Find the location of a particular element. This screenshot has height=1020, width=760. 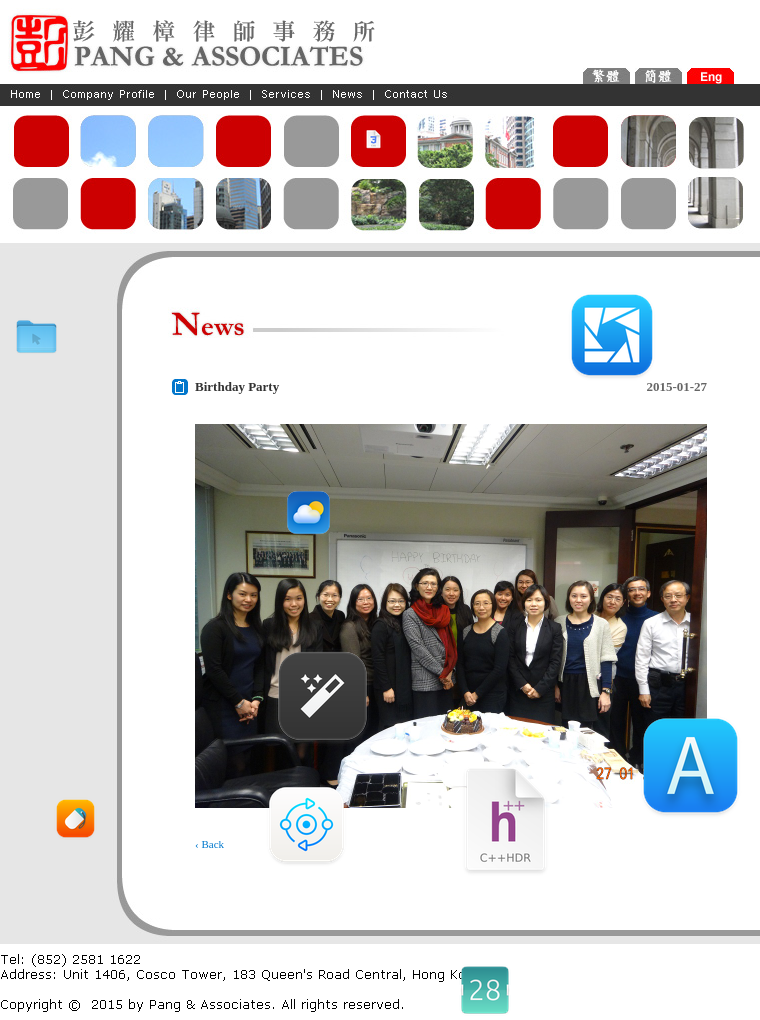

open the weather app is located at coordinates (308, 512).